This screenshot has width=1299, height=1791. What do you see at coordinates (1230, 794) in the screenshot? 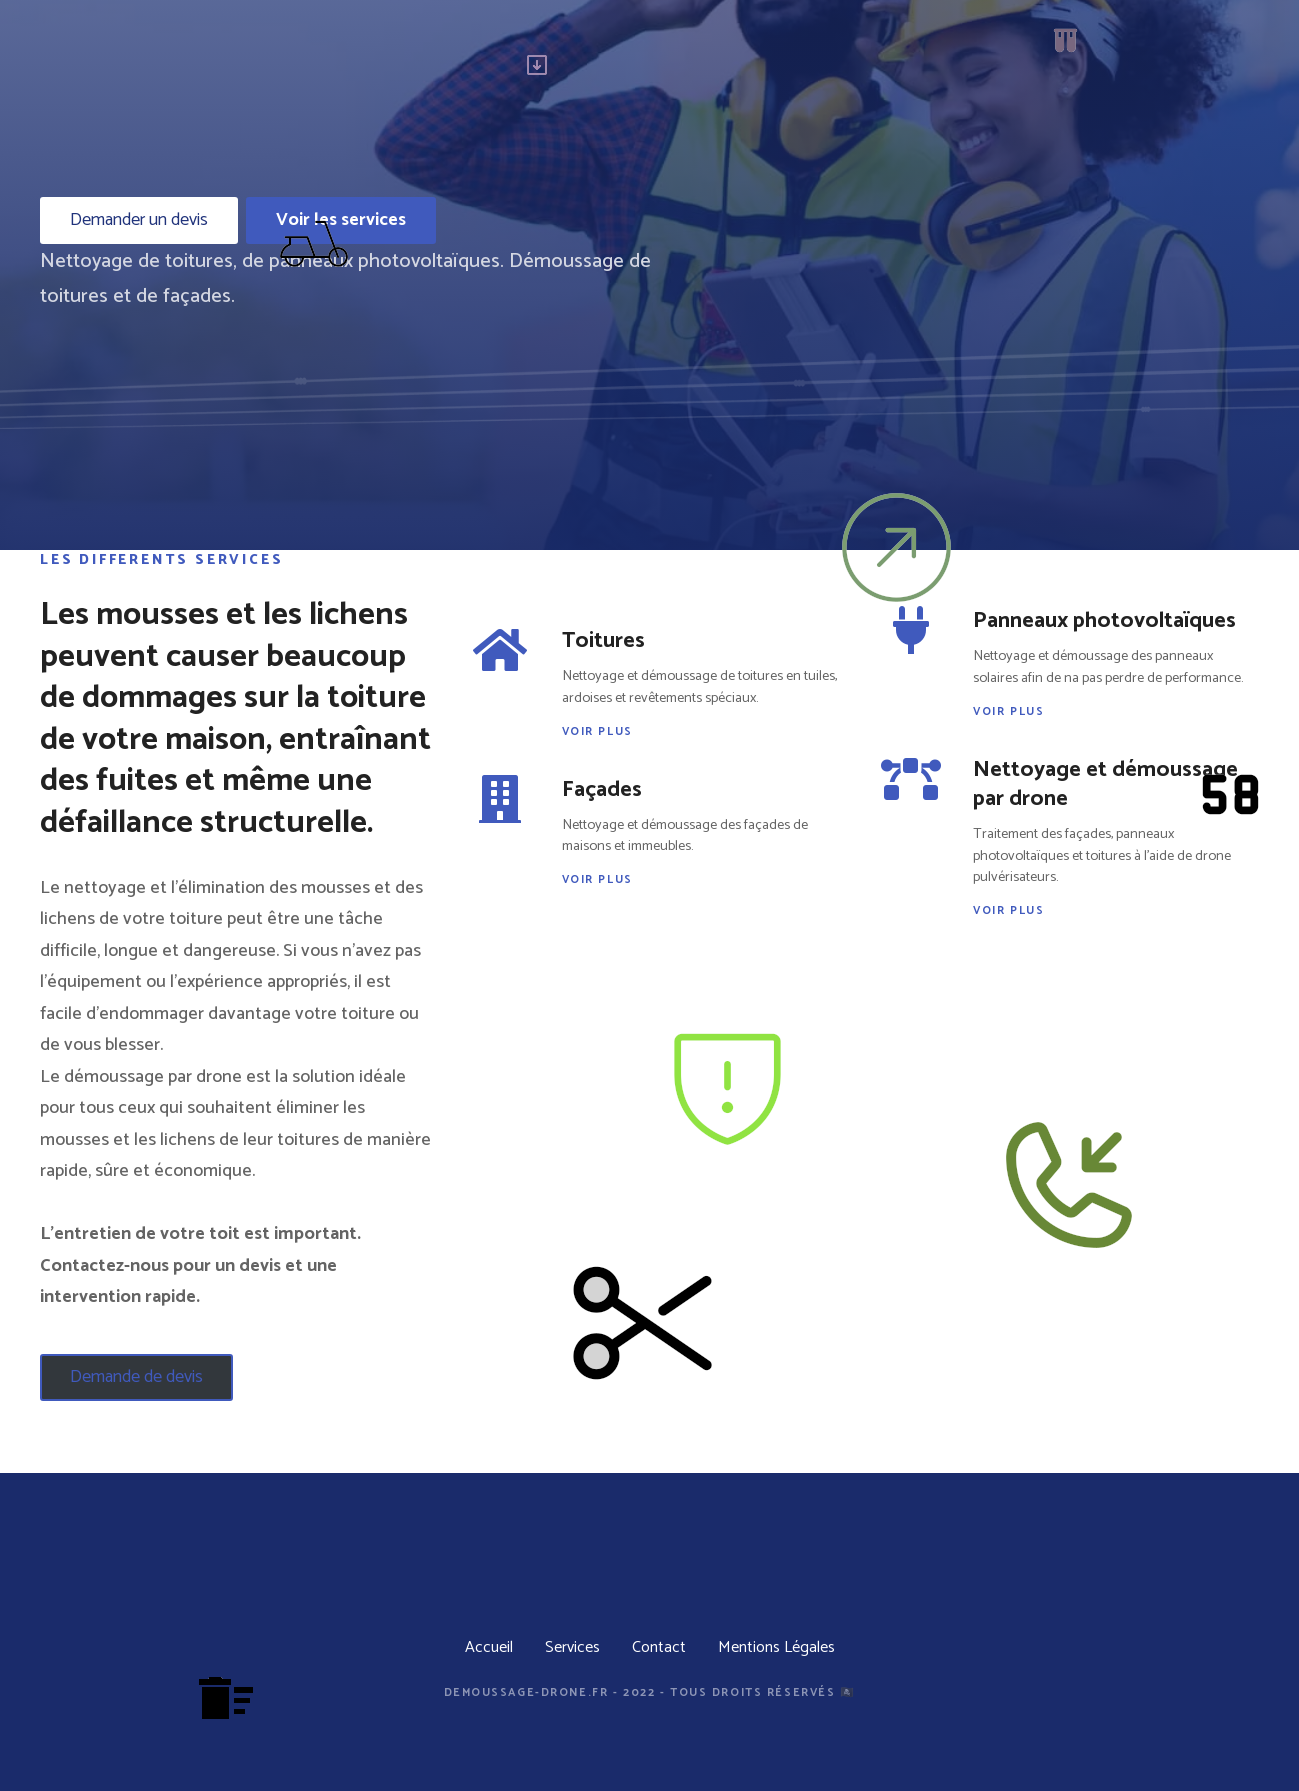
I see `indicates item number 58 in a list or sequence` at bounding box center [1230, 794].